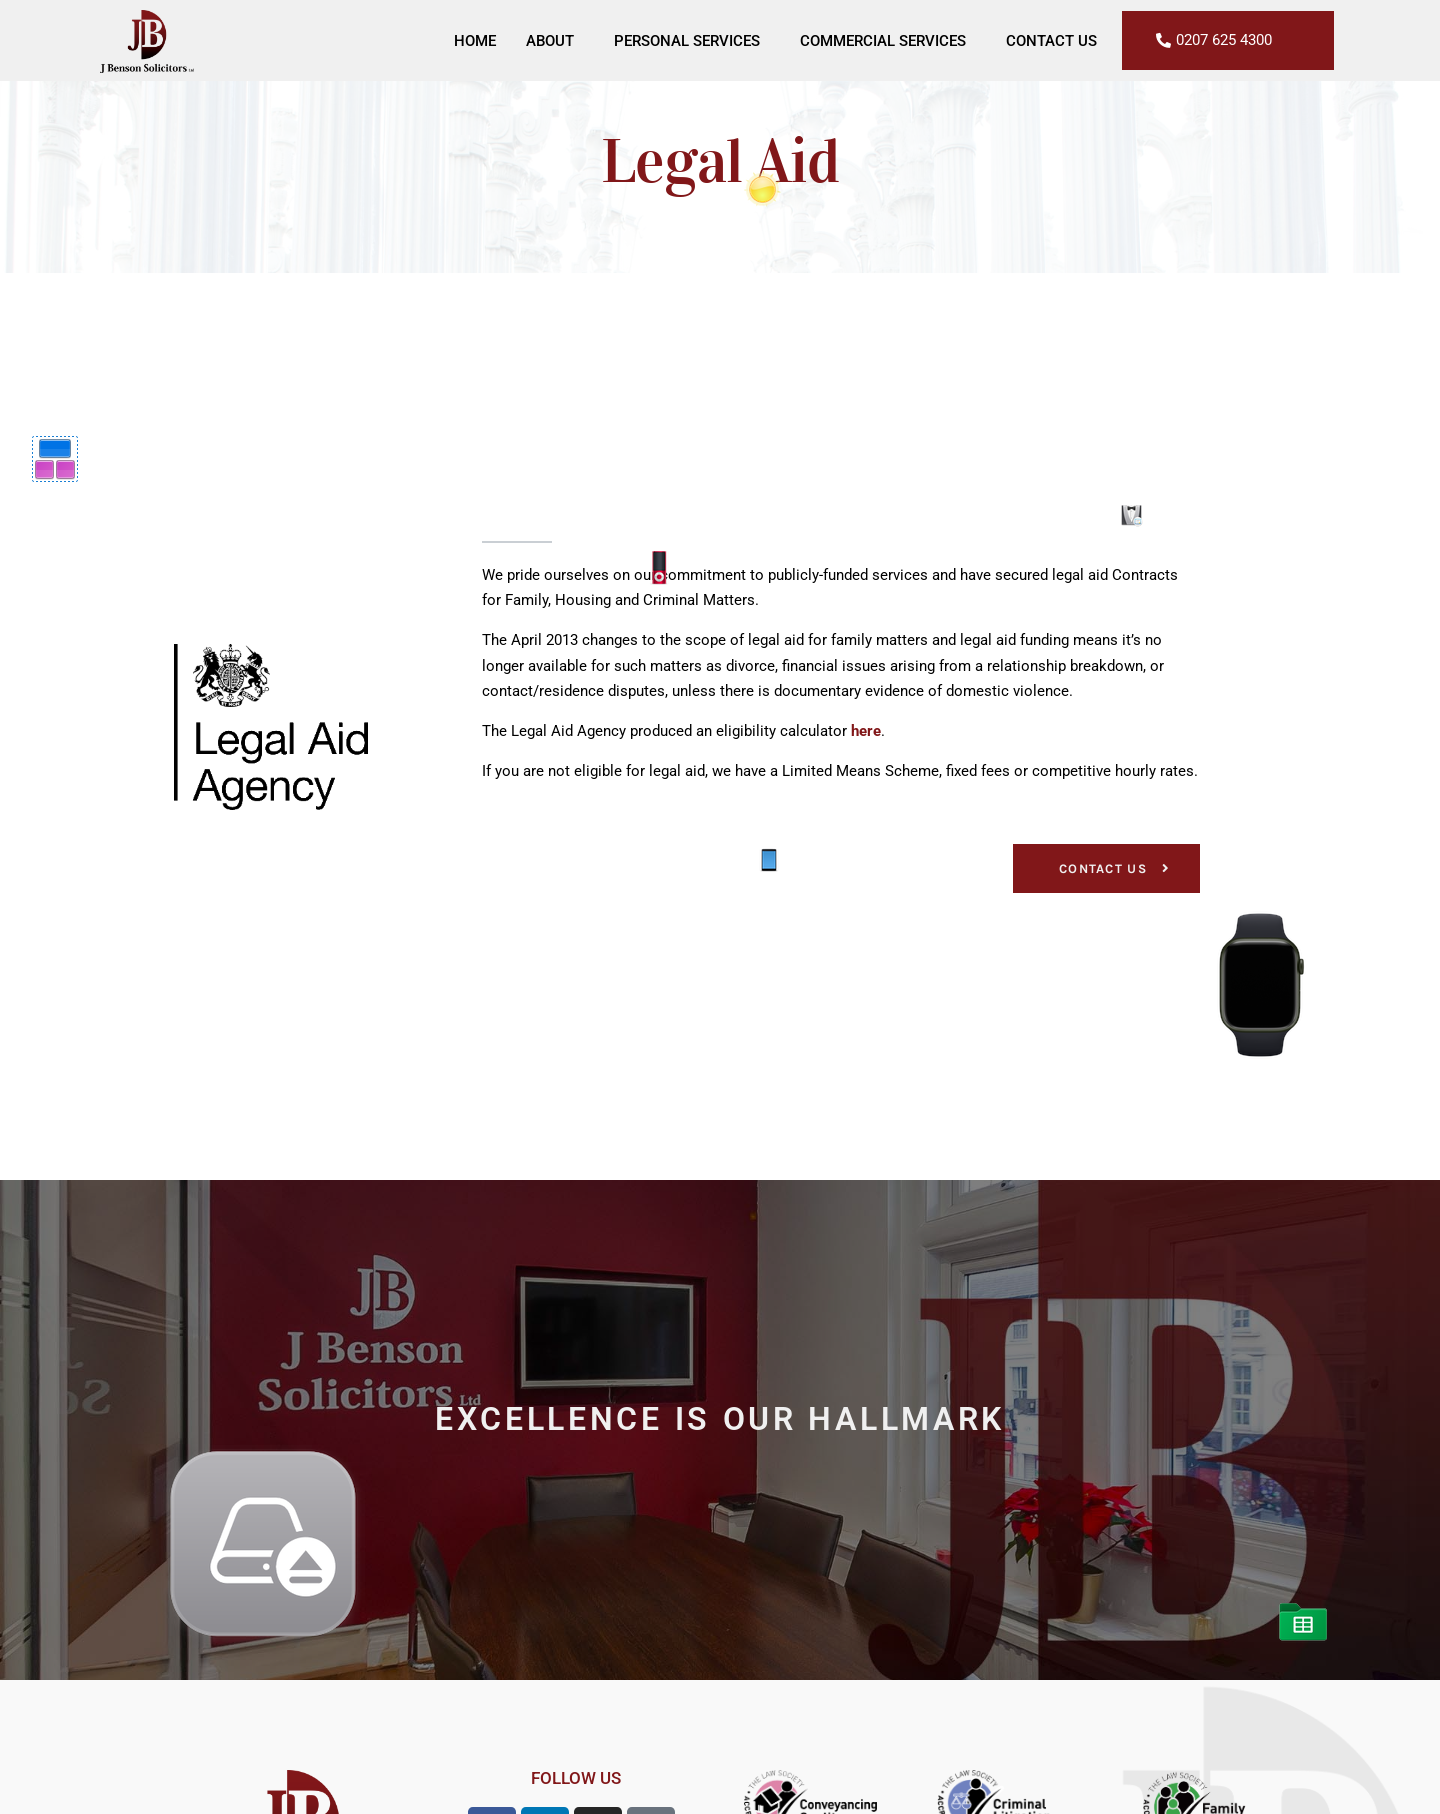 The height and width of the screenshot is (1814, 1440). I want to click on manage connected iPad mini device, so click(769, 858).